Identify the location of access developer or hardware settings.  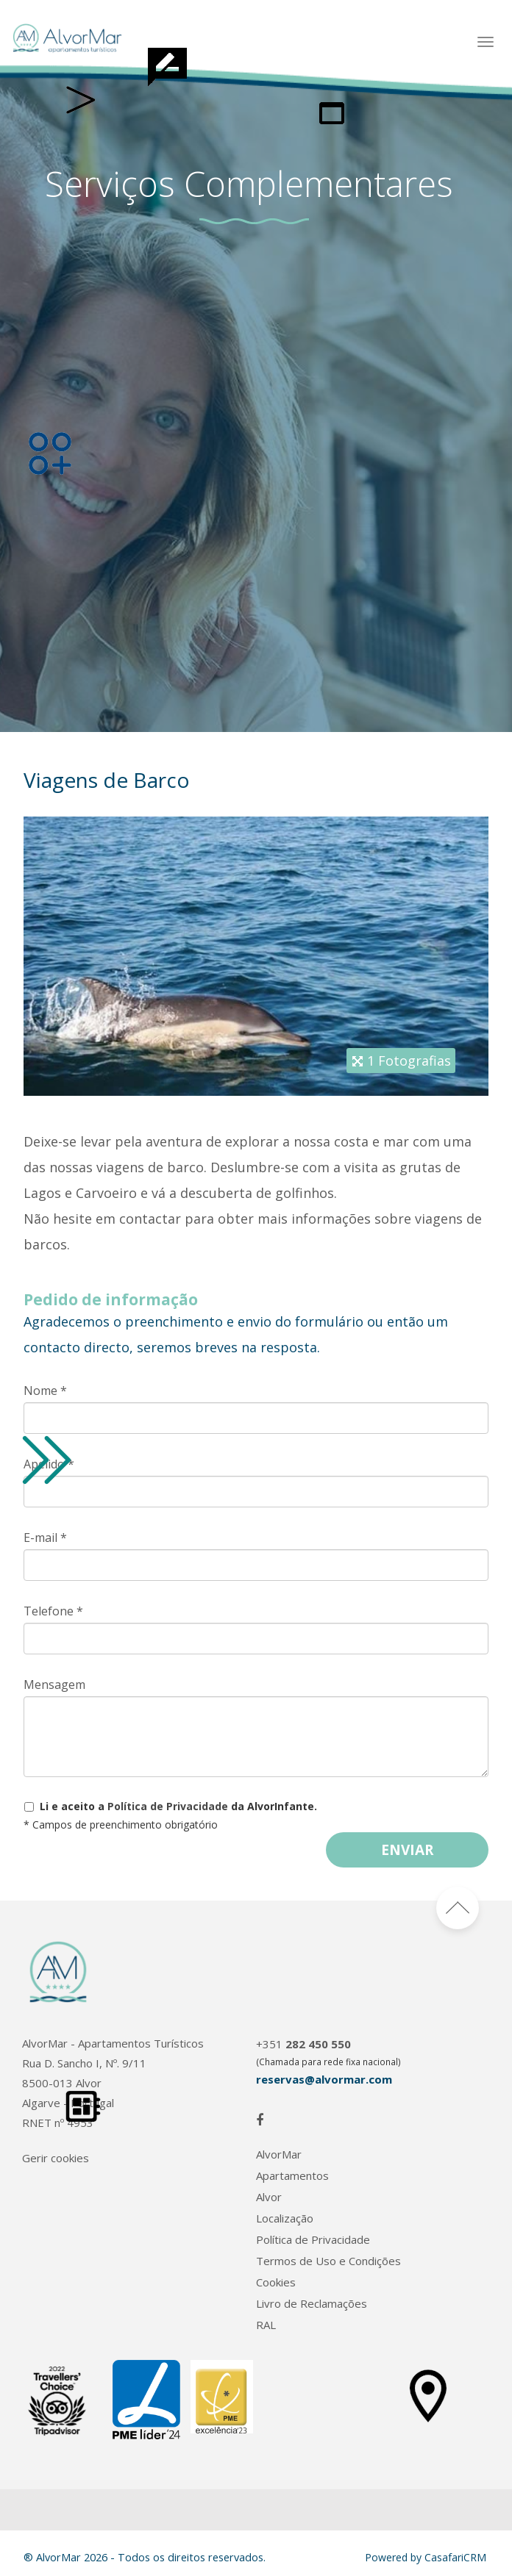
(83, 2106).